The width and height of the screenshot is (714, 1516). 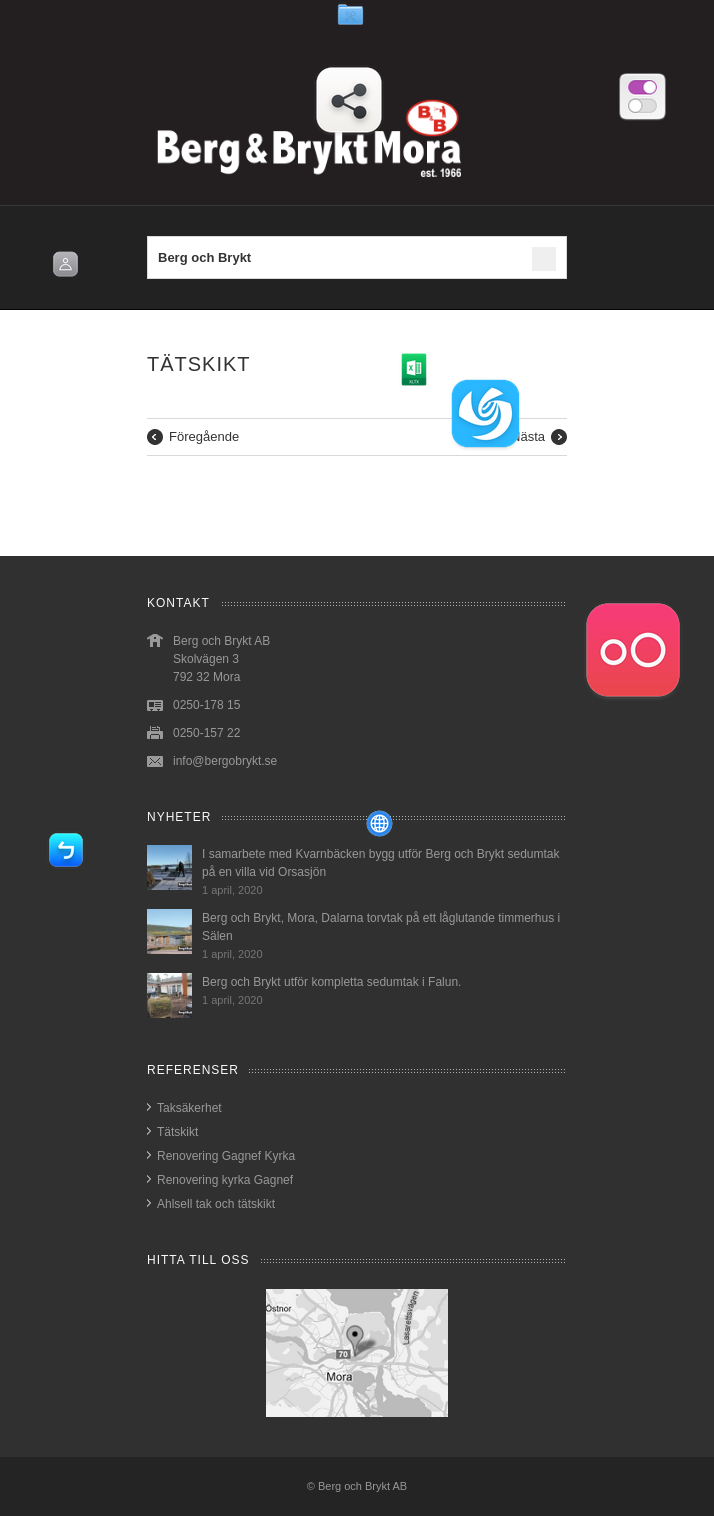 I want to click on configure LDAP directory service settings, so click(x=65, y=264).